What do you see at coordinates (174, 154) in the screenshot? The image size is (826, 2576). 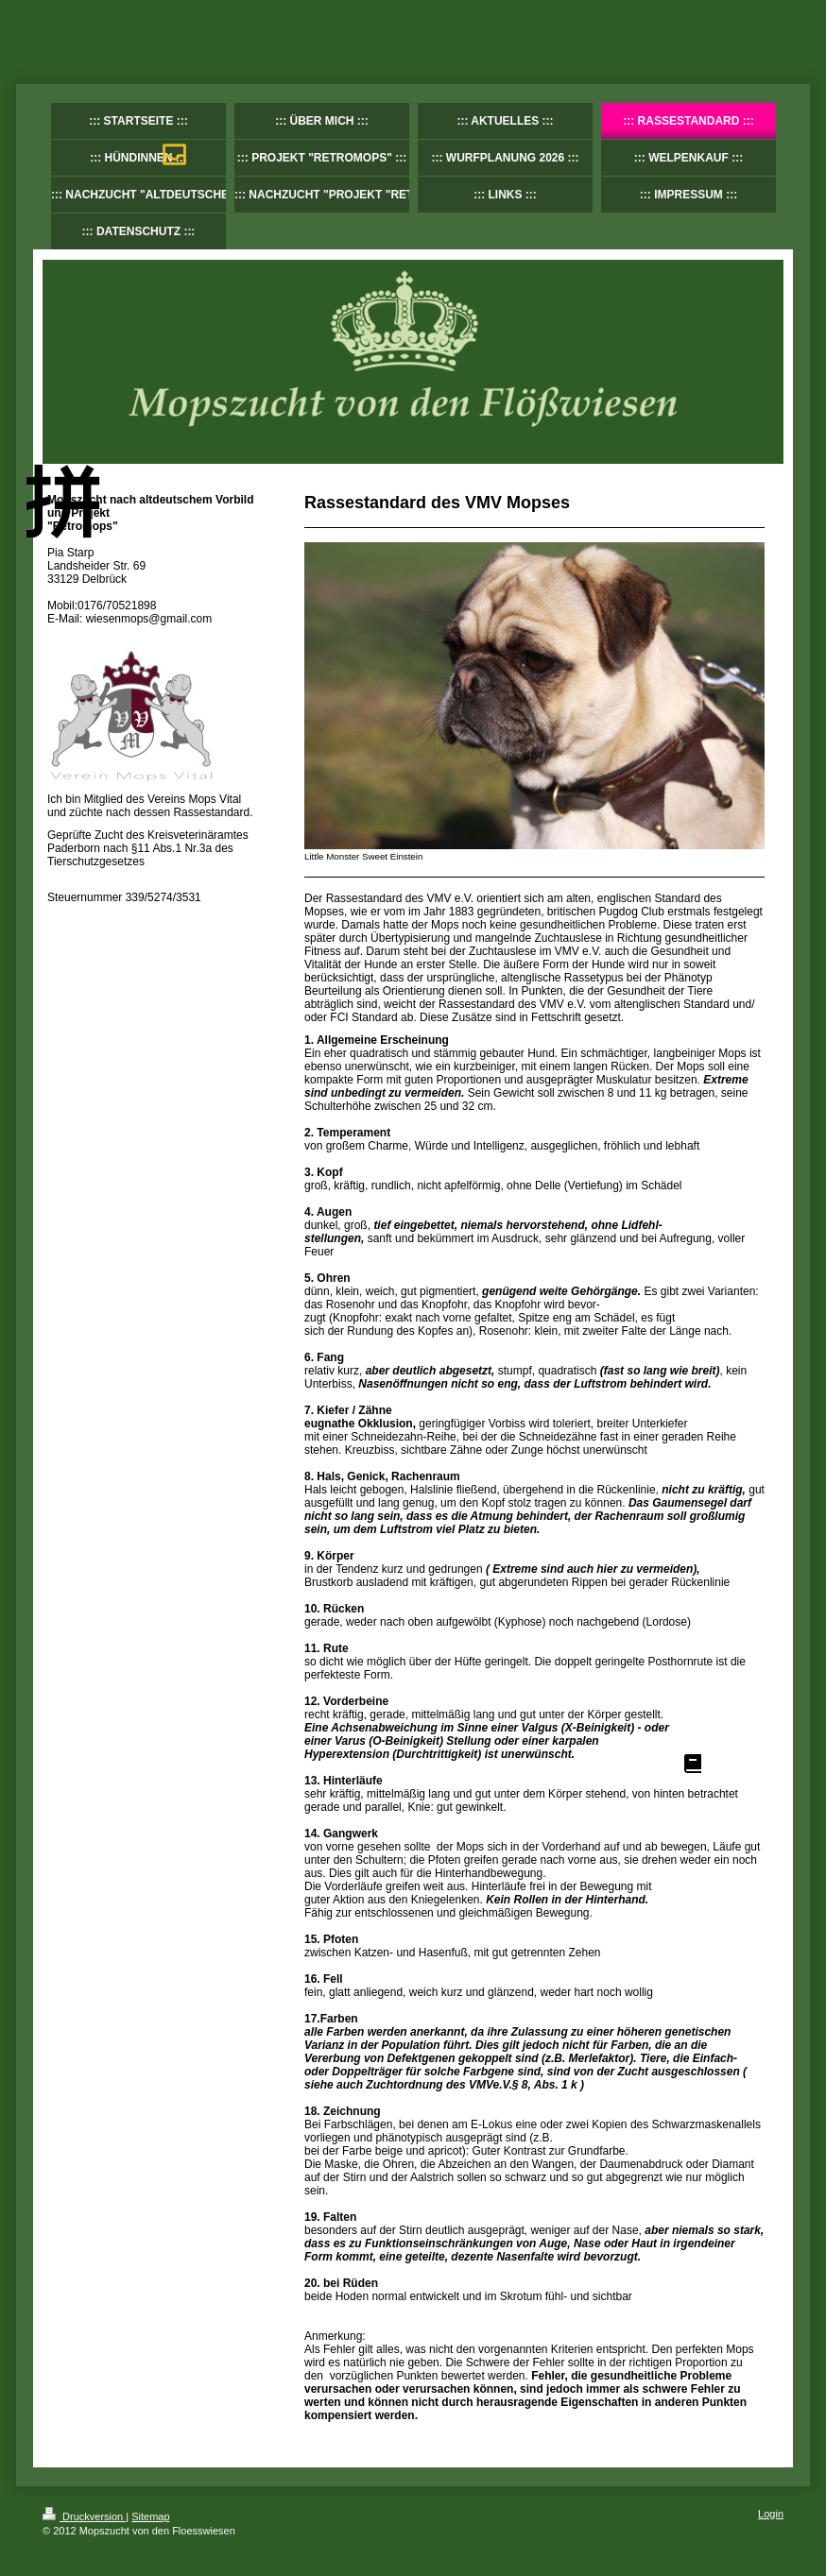 I see `view your inbox` at bounding box center [174, 154].